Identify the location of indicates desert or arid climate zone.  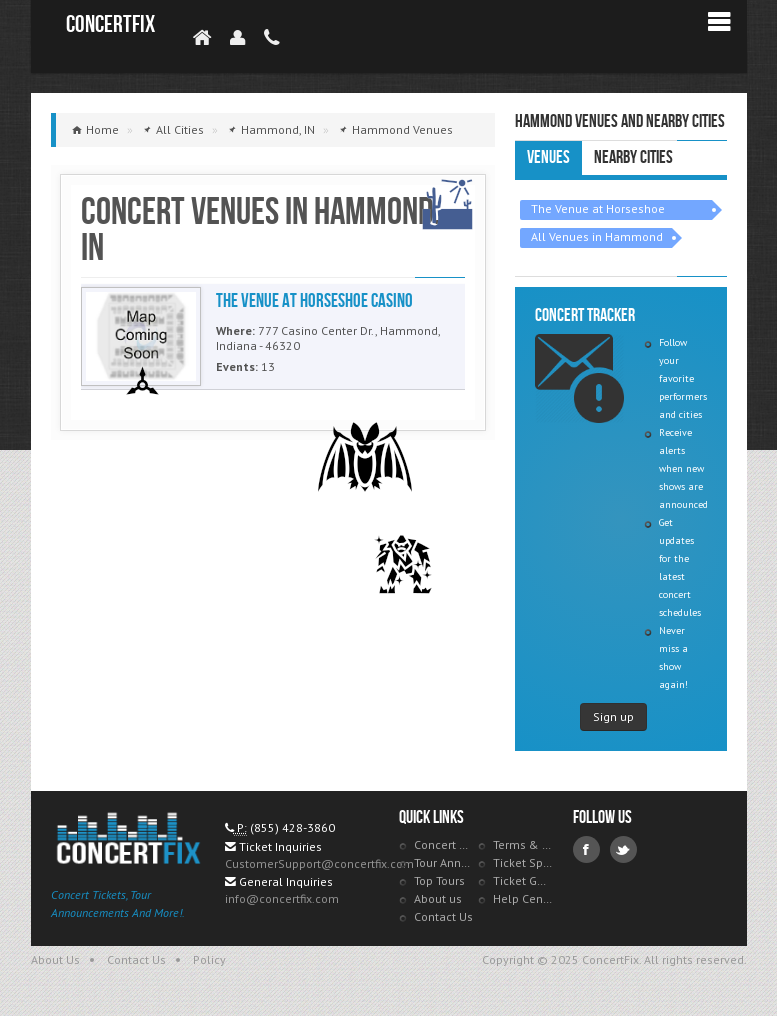
(447, 204).